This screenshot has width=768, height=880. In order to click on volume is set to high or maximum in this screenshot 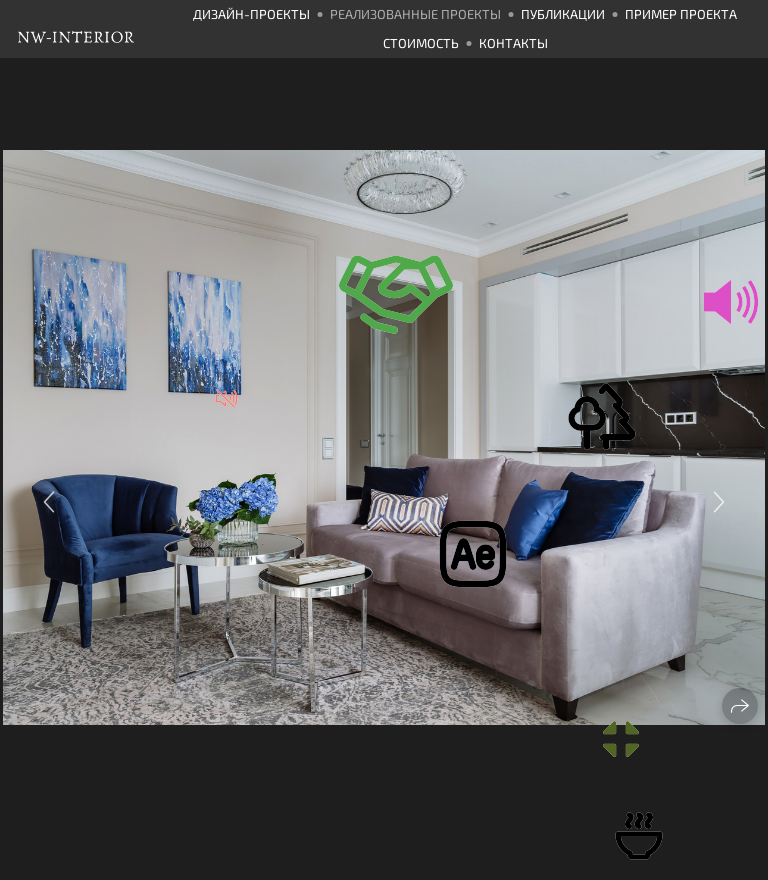, I will do `click(731, 302)`.